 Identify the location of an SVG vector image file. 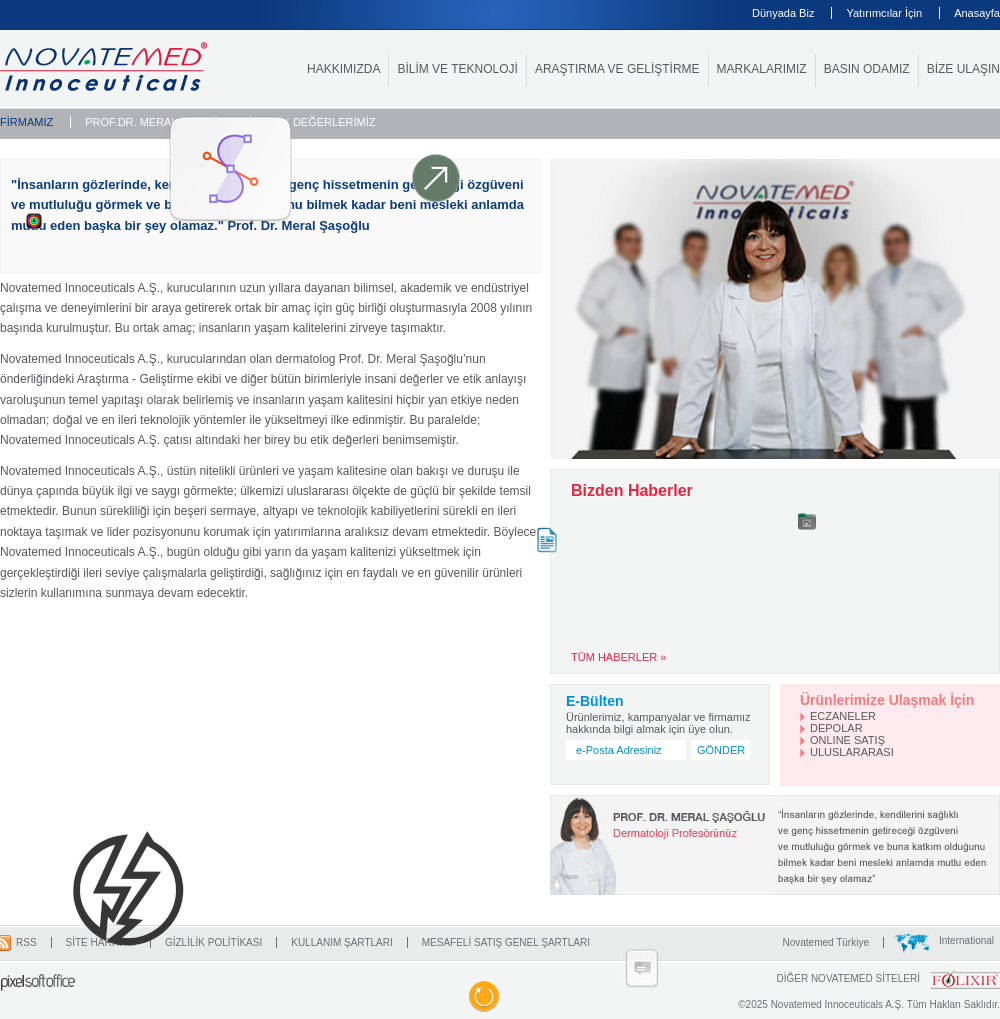
(230, 164).